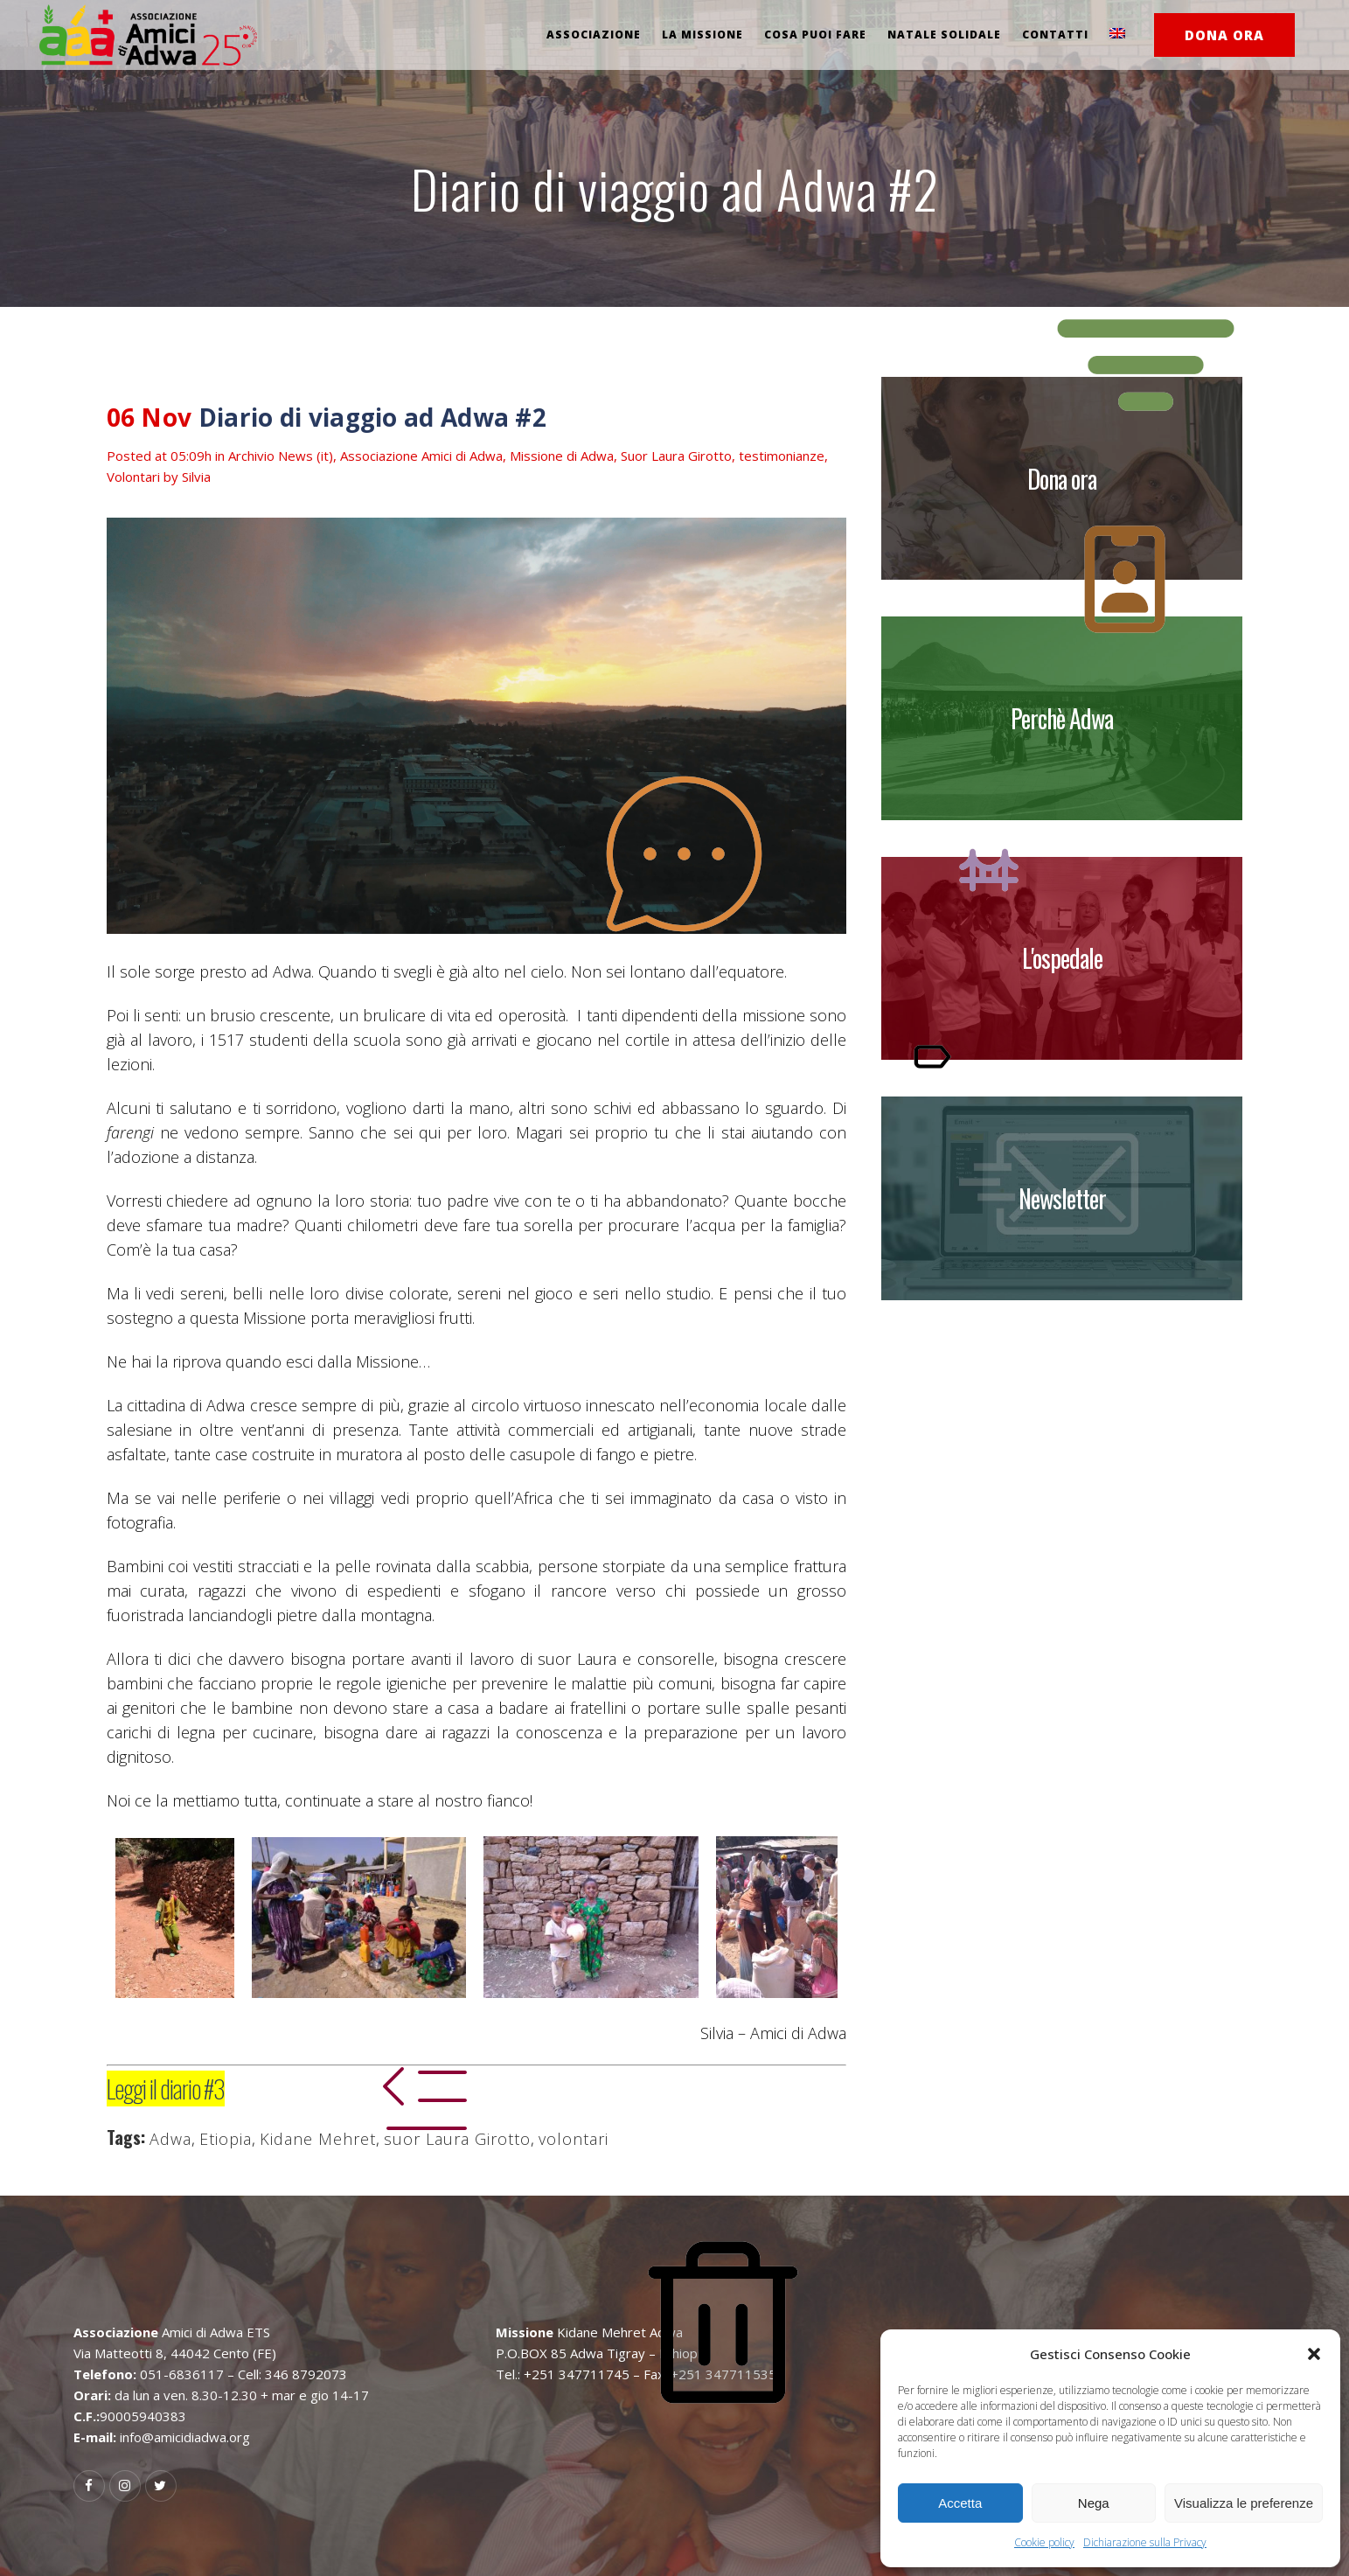 The image size is (1349, 2576). Describe the element at coordinates (723, 2329) in the screenshot. I see `delete selected item` at that location.